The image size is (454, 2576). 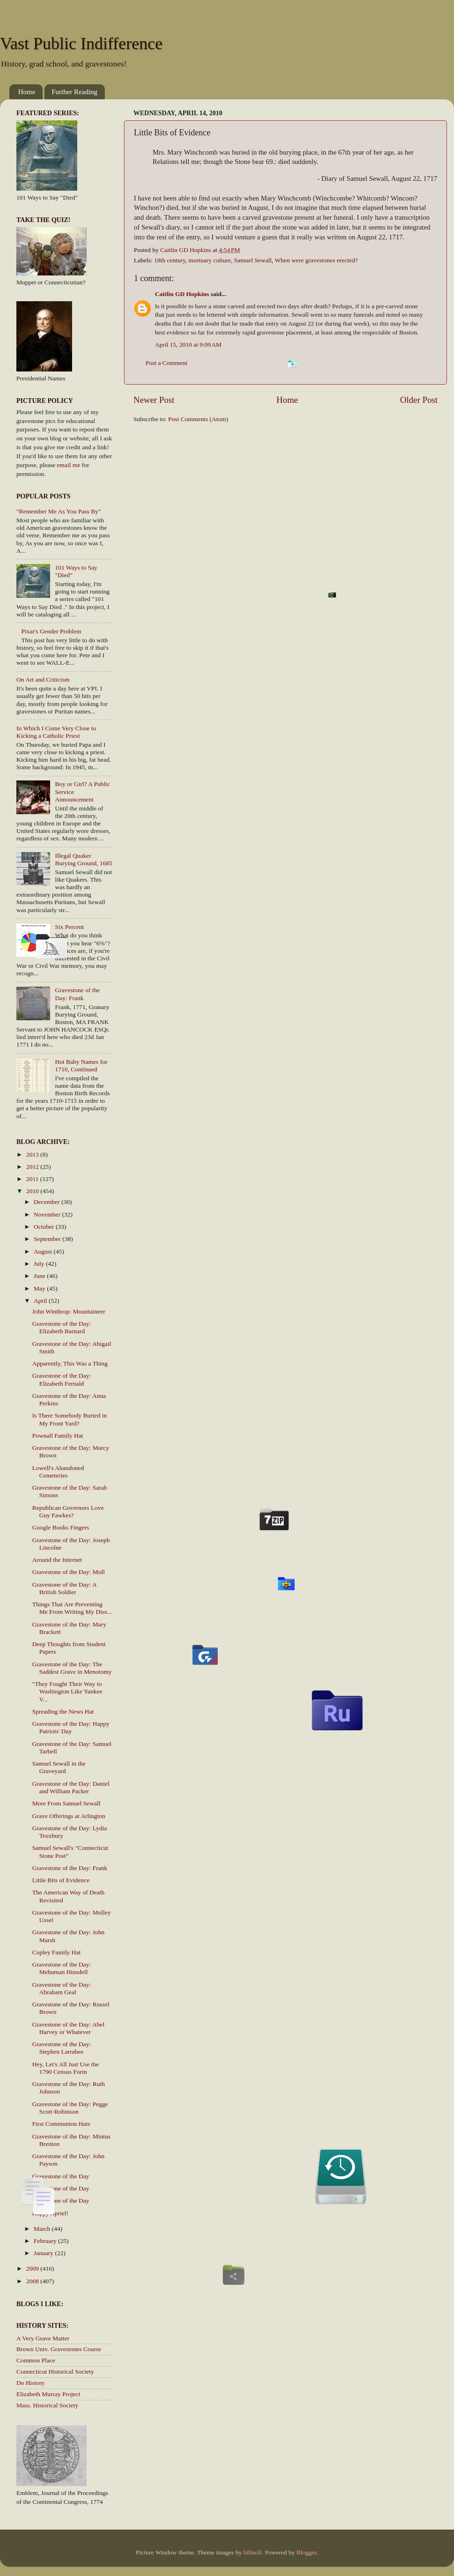 What do you see at coordinates (337, 1712) in the screenshot?
I see `folder containing Adobe Premiere Rush project files` at bounding box center [337, 1712].